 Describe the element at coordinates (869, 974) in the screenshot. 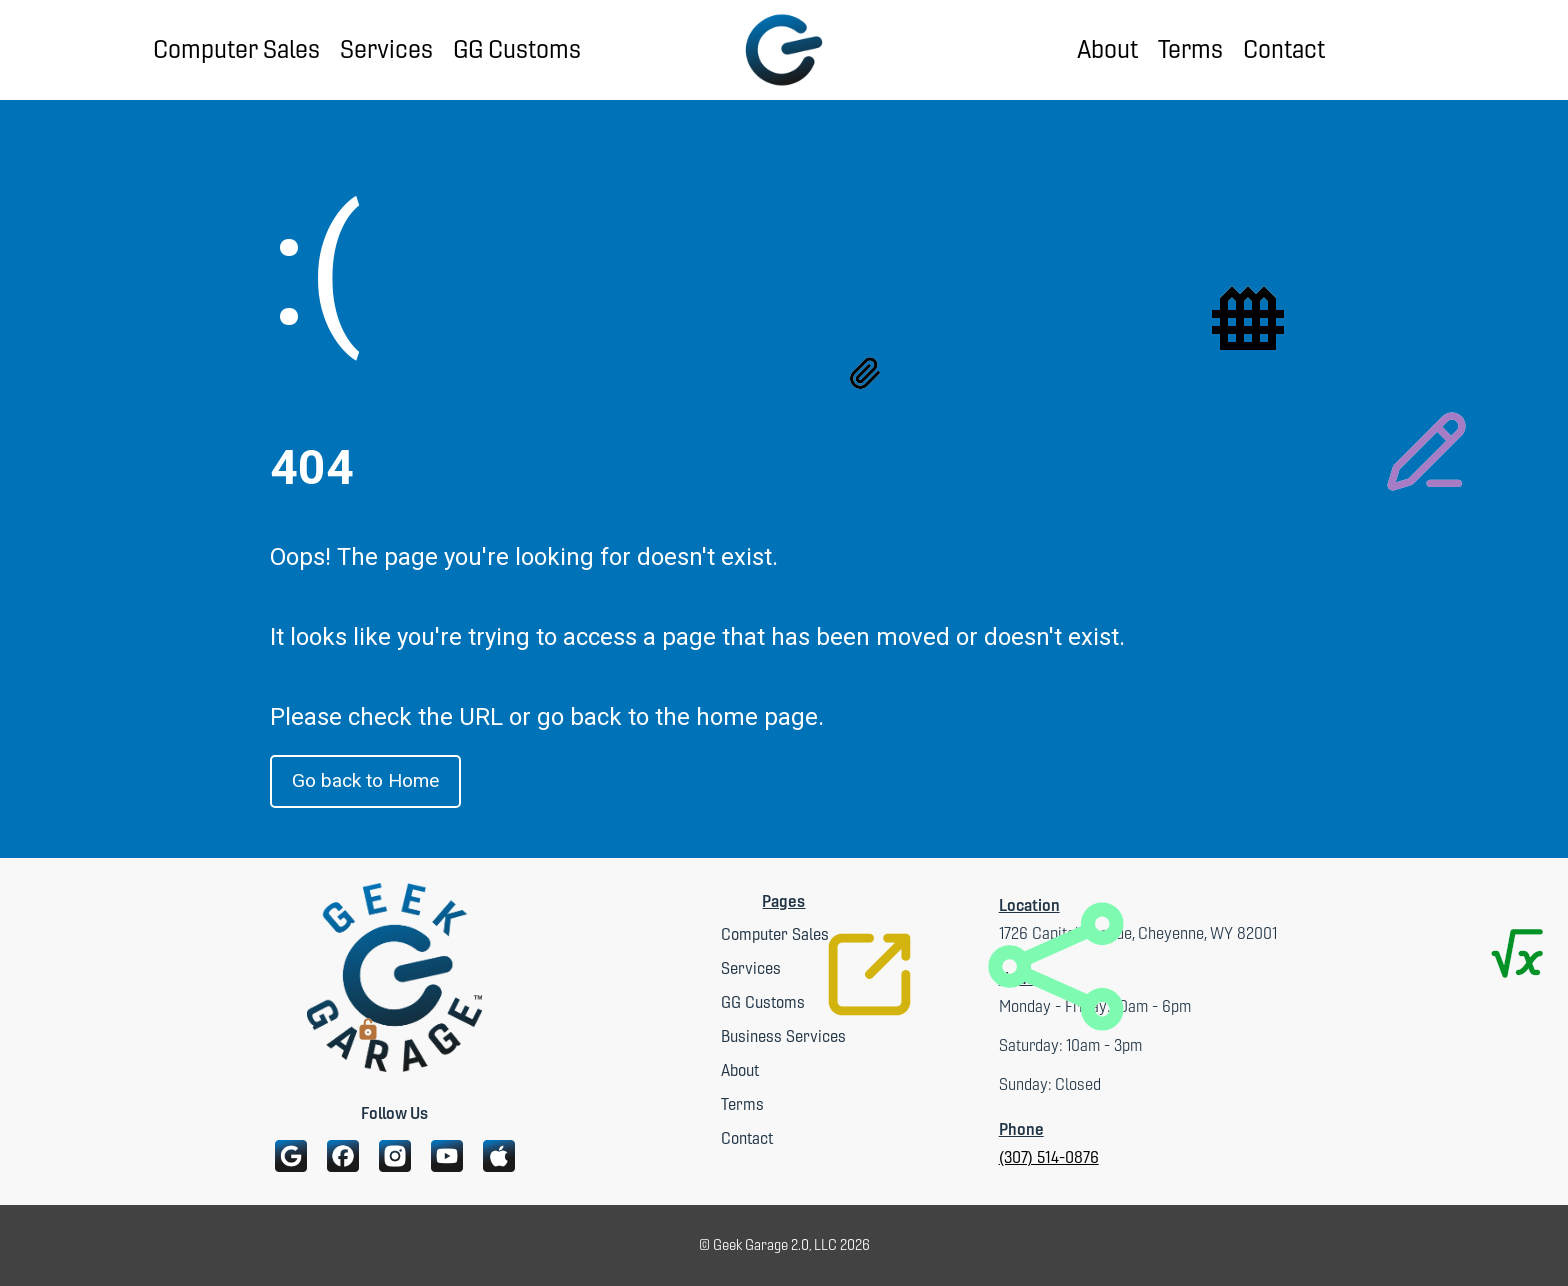

I see `open link in a new tab or window` at that location.